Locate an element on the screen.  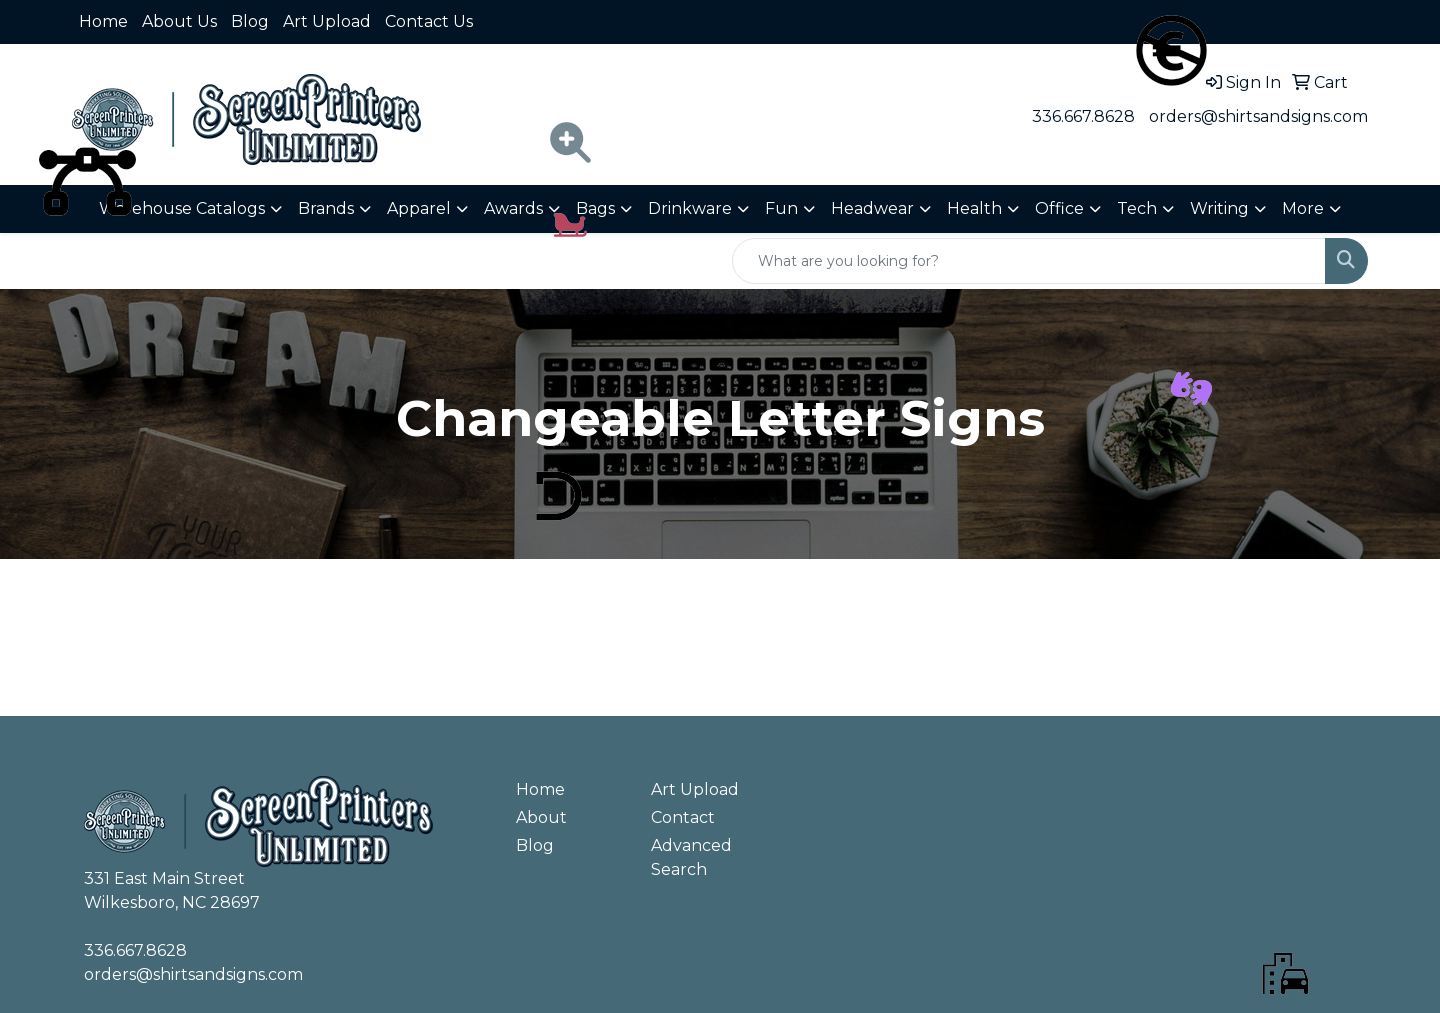
indicates holiday or winter seasonal content is located at coordinates (569, 225).